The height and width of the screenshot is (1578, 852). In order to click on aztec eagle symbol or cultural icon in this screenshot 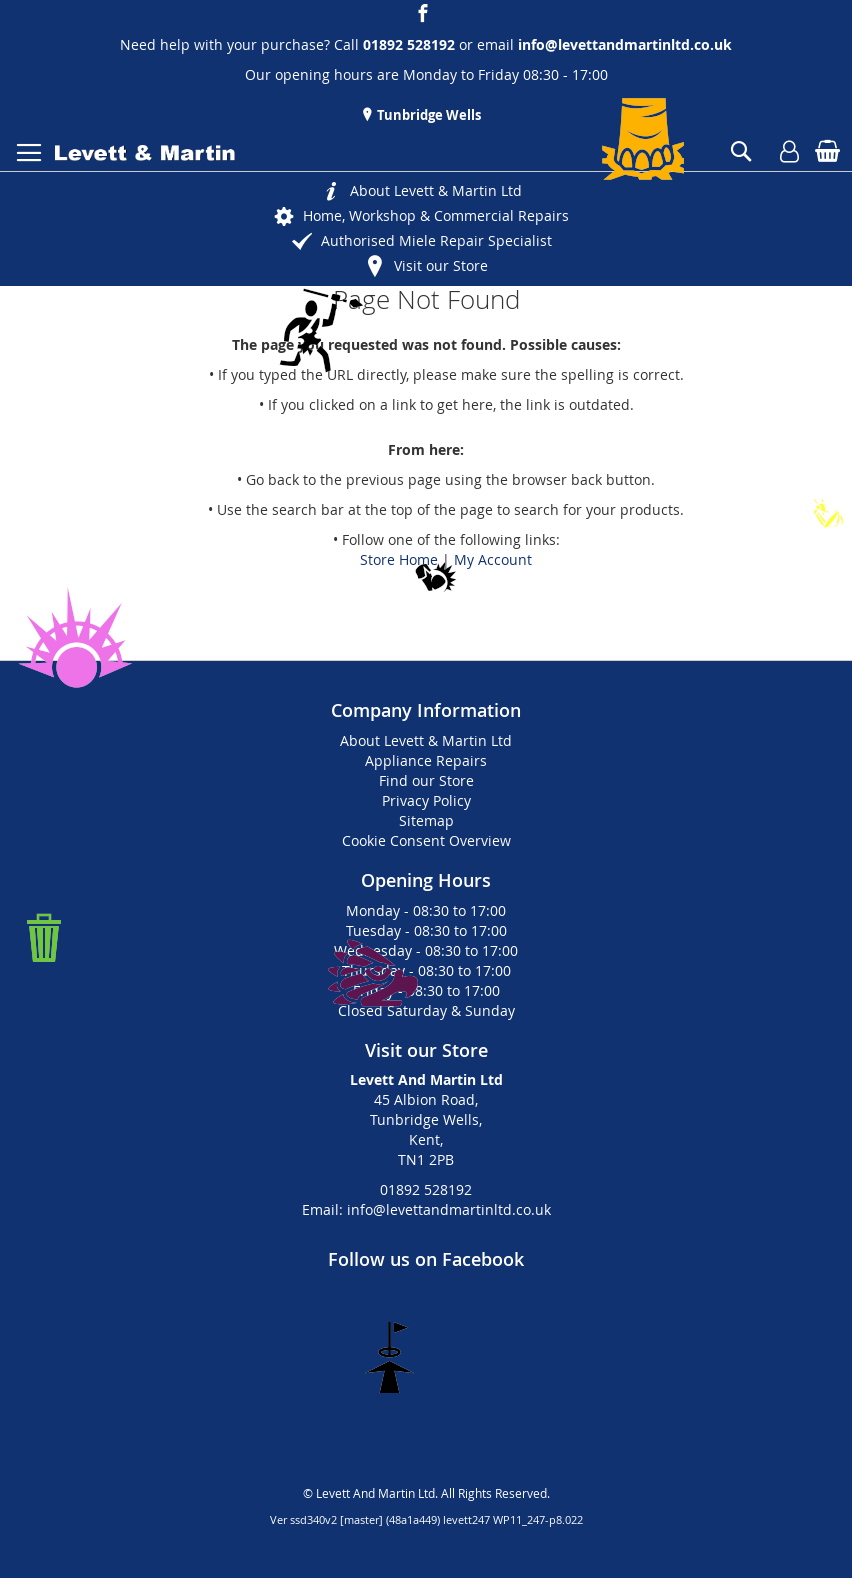, I will do `click(373, 973)`.